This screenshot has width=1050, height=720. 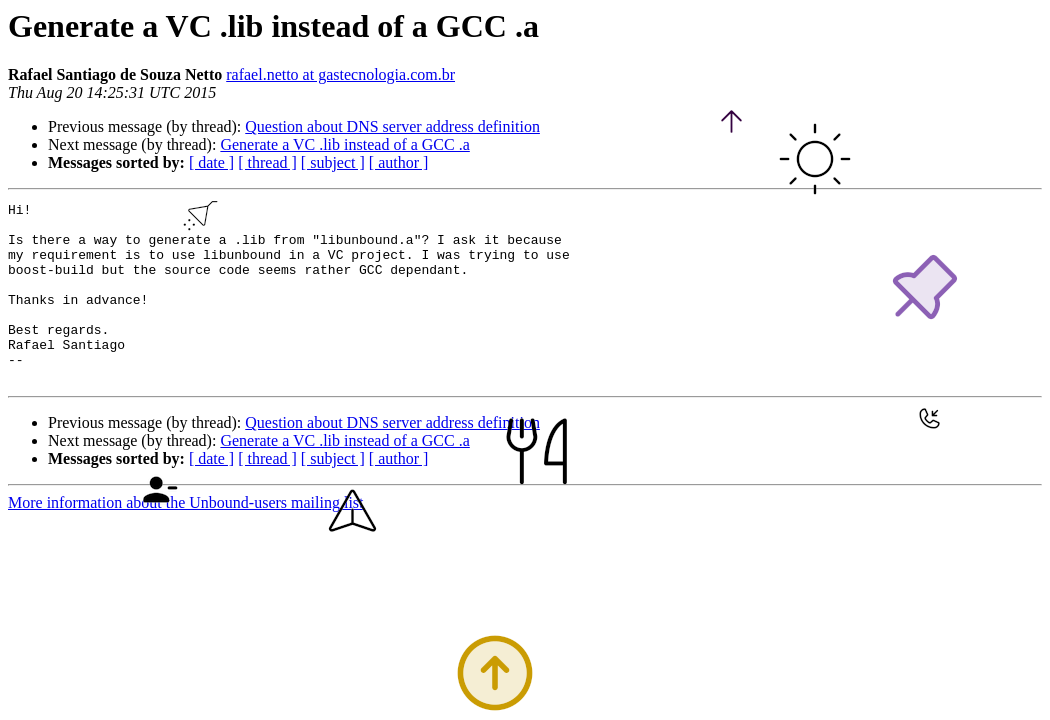 I want to click on access food and dining options, so click(x=538, y=450).